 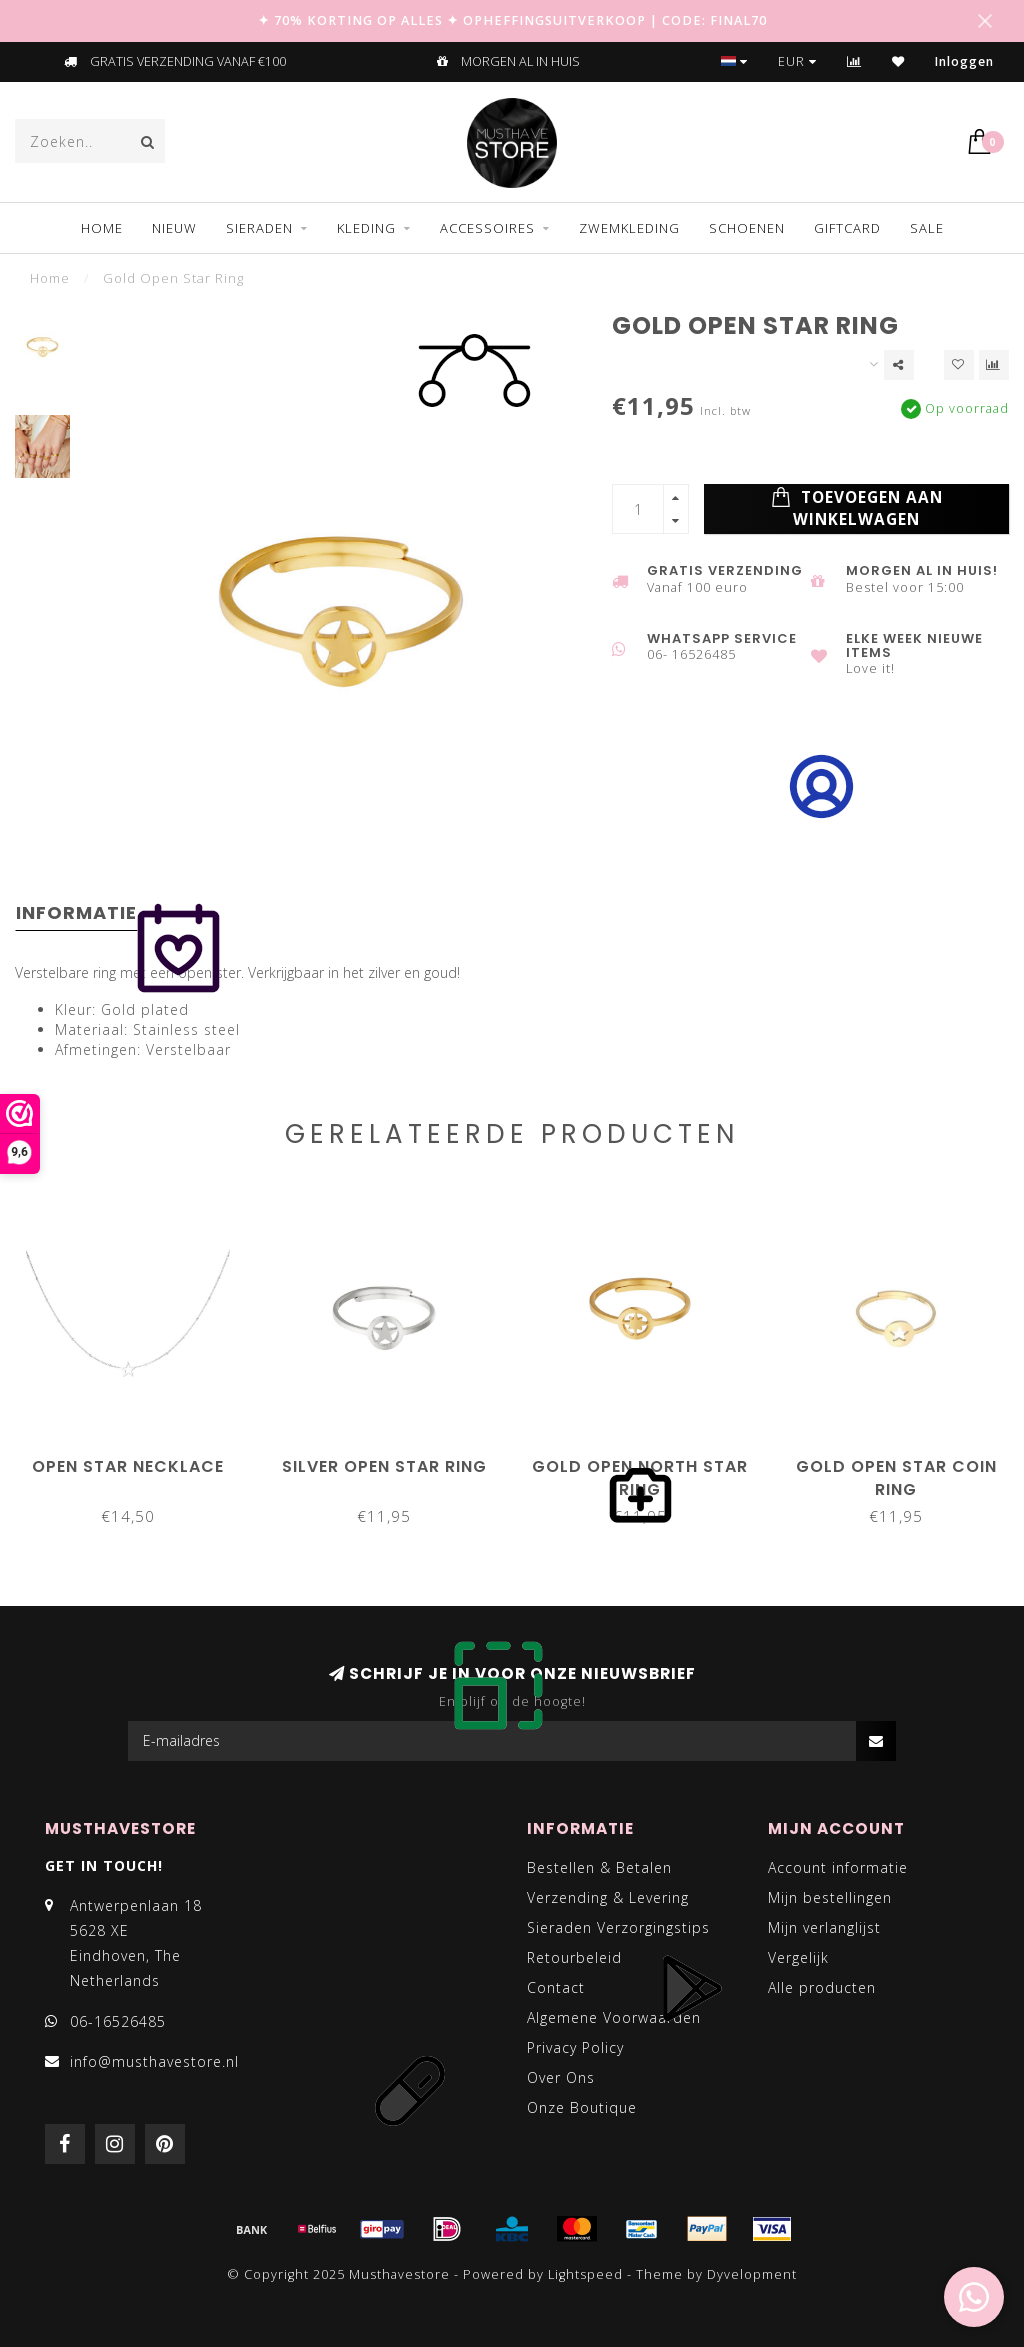 What do you see at coordinates (474, 370) in the screenshot?
I see `edit vector path or bezier curve` at bounding box center [474, 370].